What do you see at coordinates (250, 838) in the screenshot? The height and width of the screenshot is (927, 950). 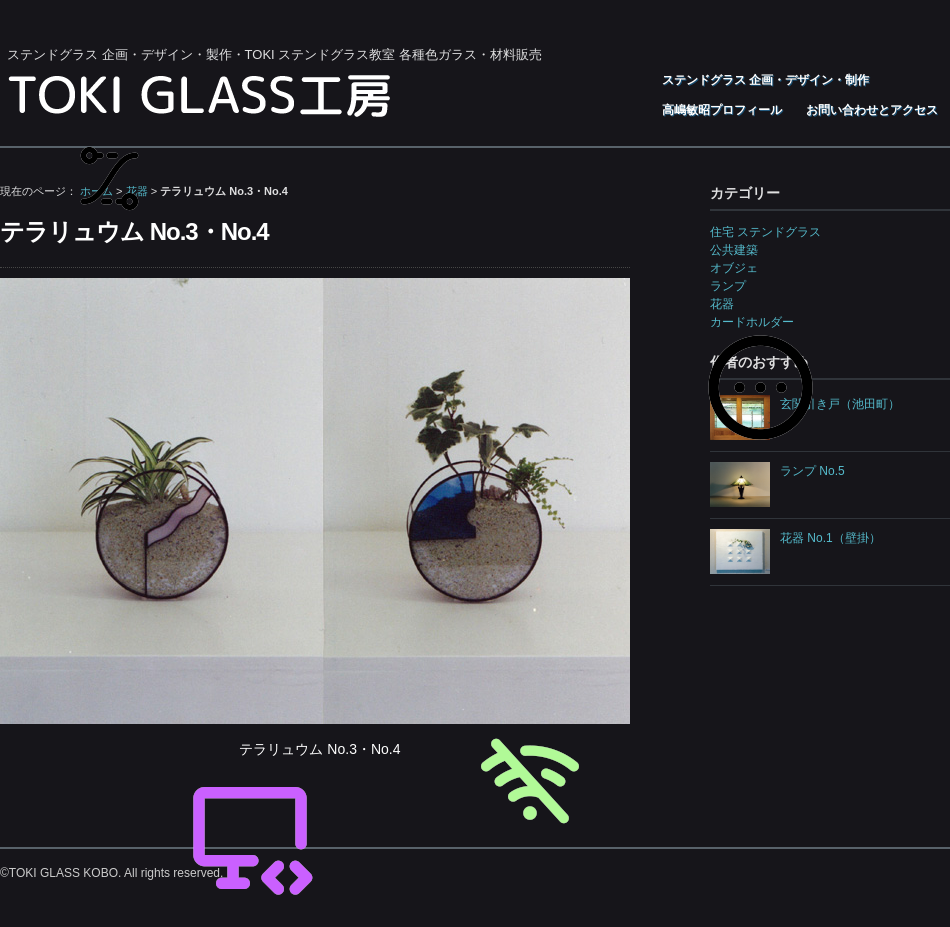 I see `access desktop development environment` at bounding box center [250, 838].